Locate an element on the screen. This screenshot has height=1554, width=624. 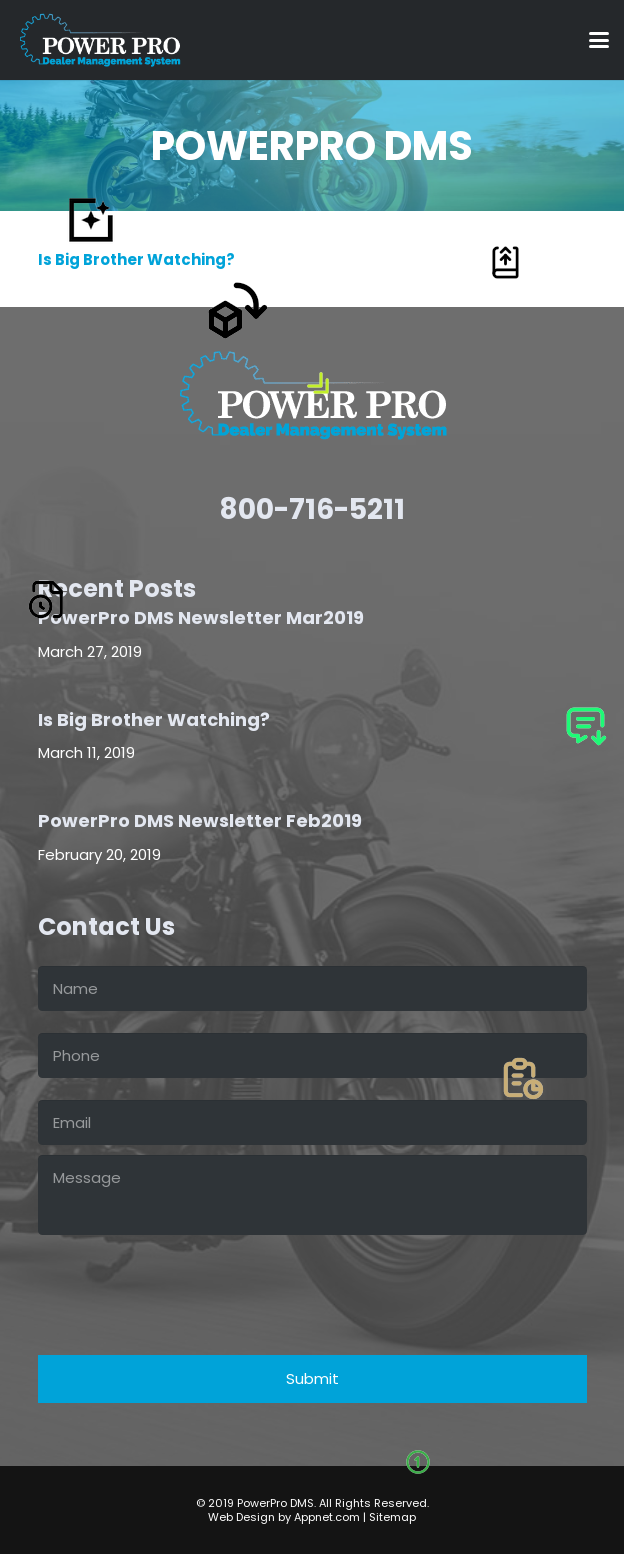
view report status or history is located at coordinates (521, 1077).